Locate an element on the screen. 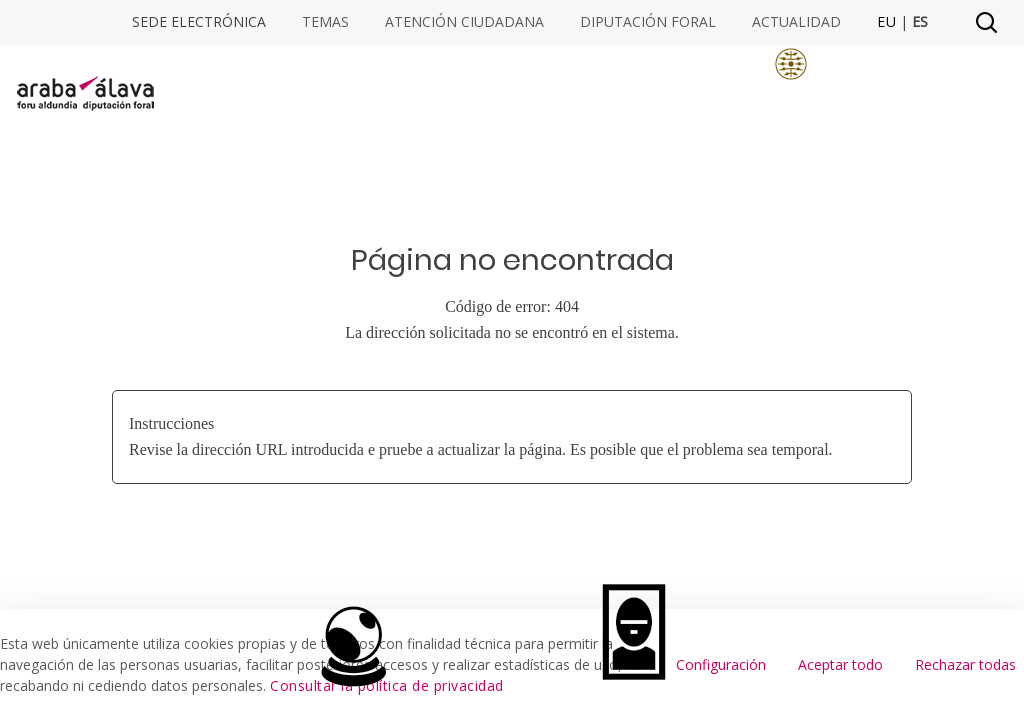 The width and height of the screenshot is (1024, 720). view predictions or fortune features is located at coordinates (354, 646).